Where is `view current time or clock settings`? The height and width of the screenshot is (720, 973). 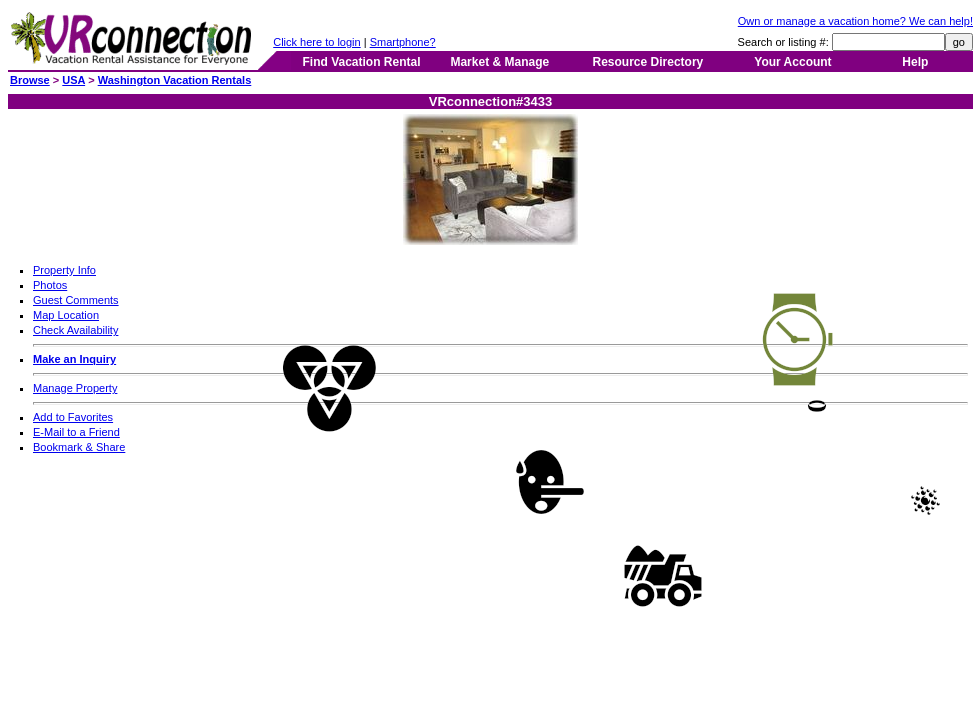
view current time or clock settings is located at coordinates (794, 339).